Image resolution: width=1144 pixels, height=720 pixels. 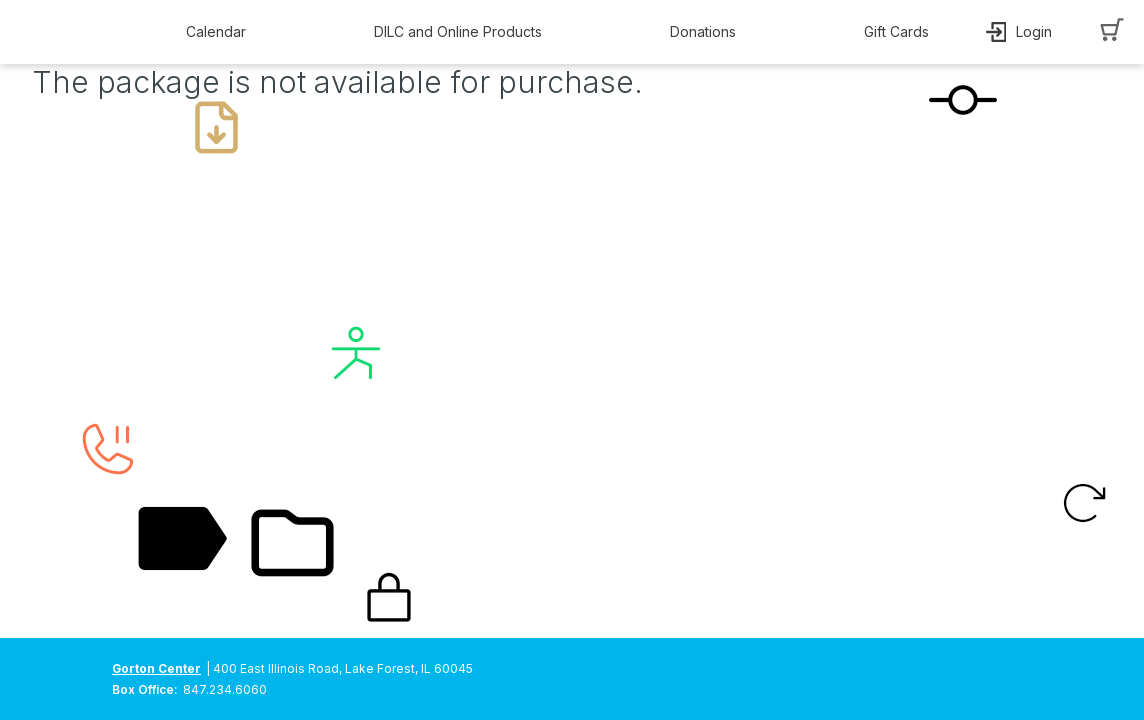 What do you see at coordinates (109, 448) in the screenshot?
I see `put a call on hold` at bounding box center [109, 448].